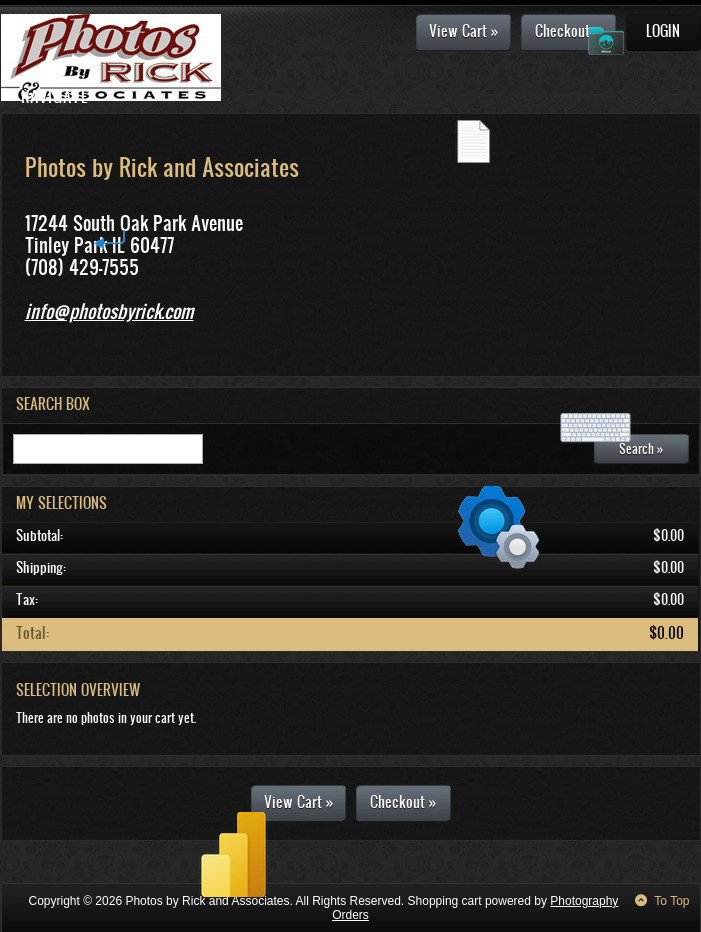 This screenshot has height=932, width=701. Describe the element at coordinates (606, 42) in the screenshot. I see `open 3D Coat project files folder` at that location.